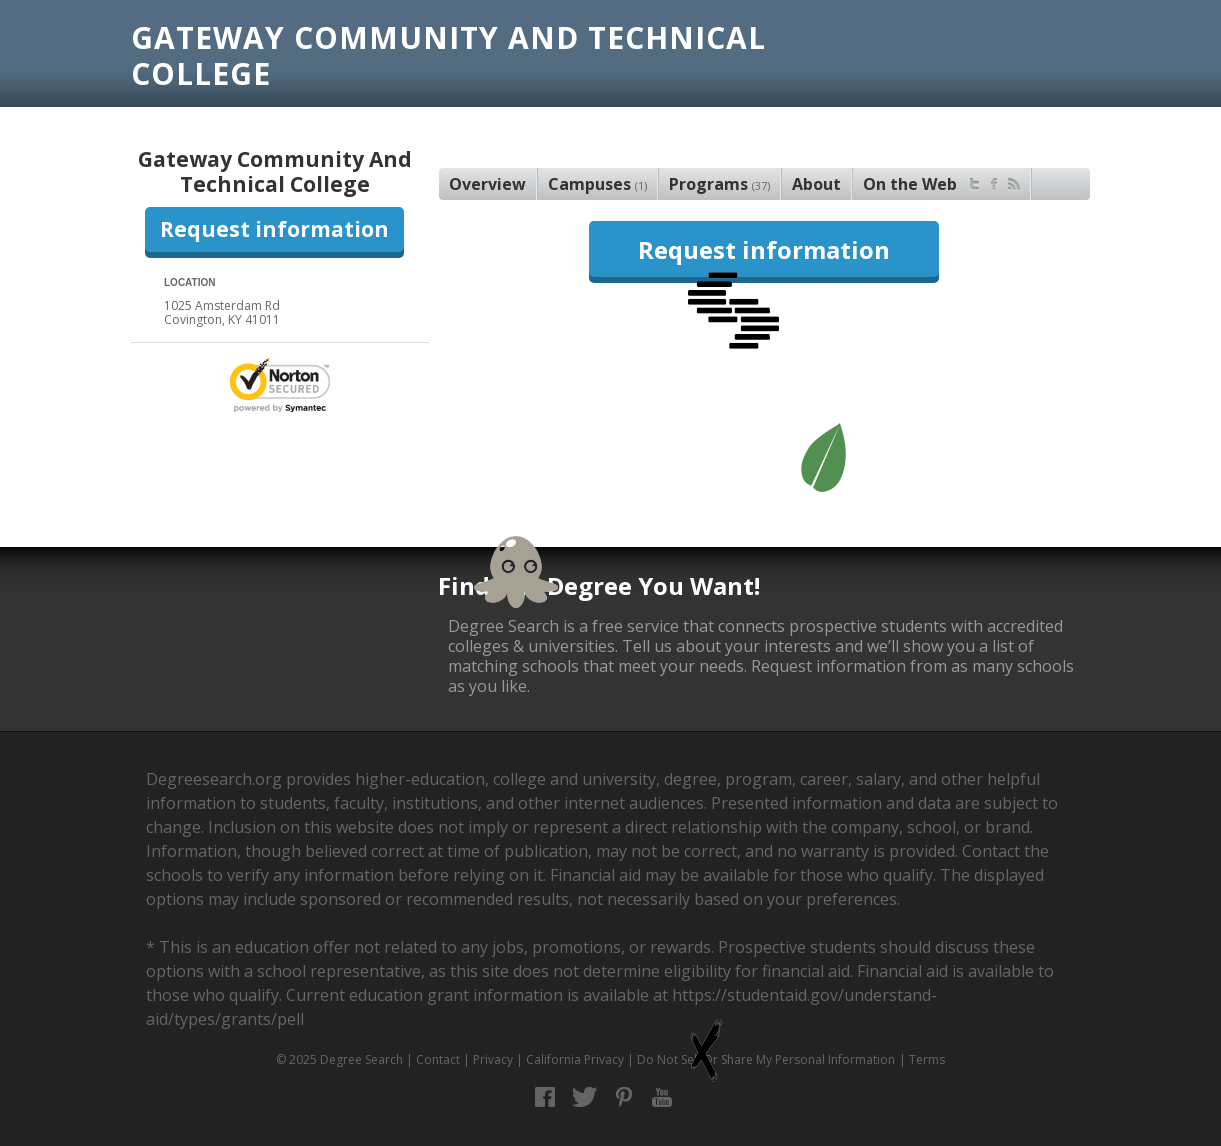 The width and height of the screenshot is (1221, 1146). Describe the element at coordinates (733, 310) in the screenshot. I see `Contentstack logo` at that location.